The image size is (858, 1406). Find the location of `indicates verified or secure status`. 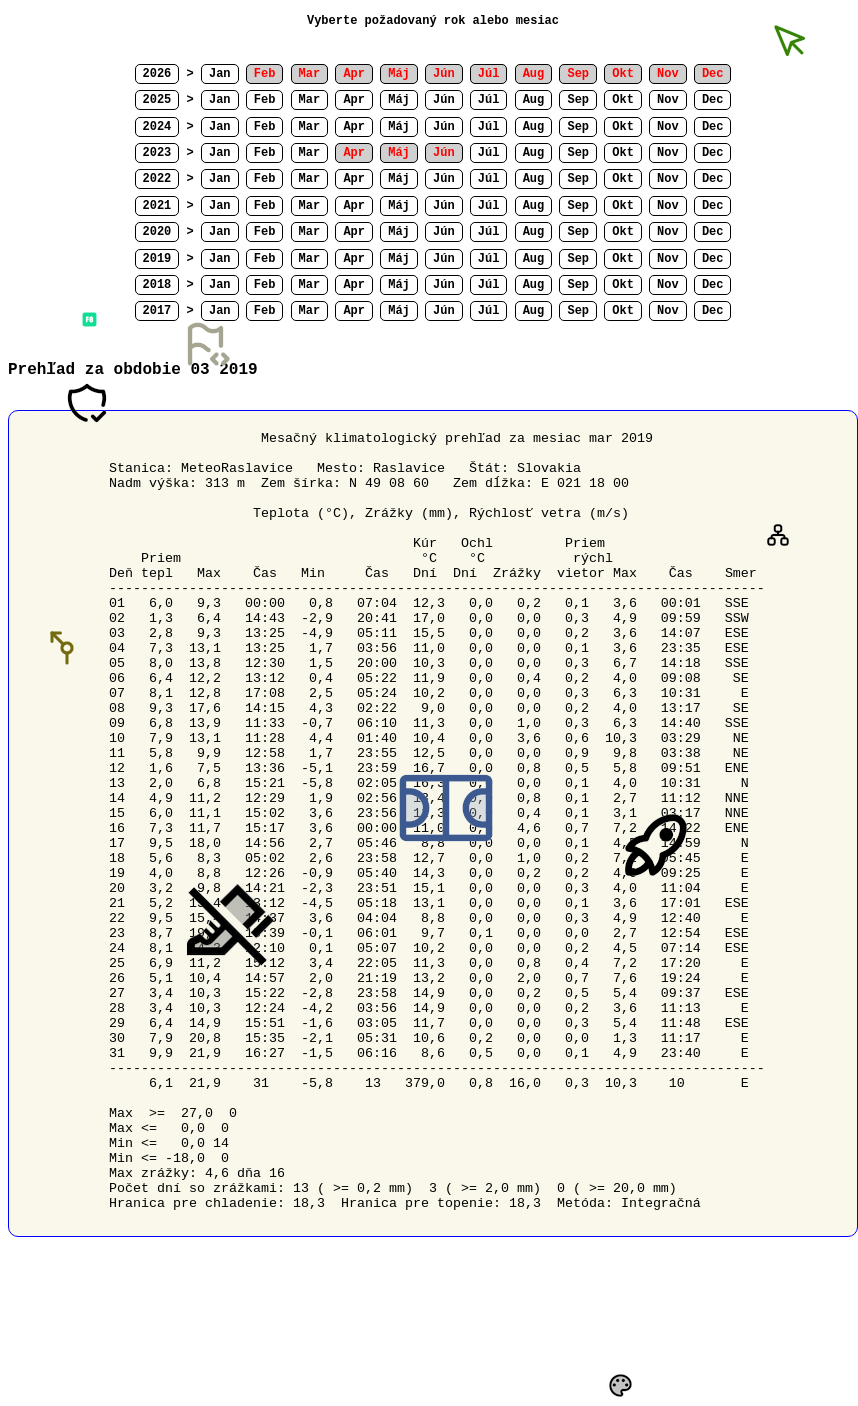

indicates verified or secure status is located at coordinates (87, 403).